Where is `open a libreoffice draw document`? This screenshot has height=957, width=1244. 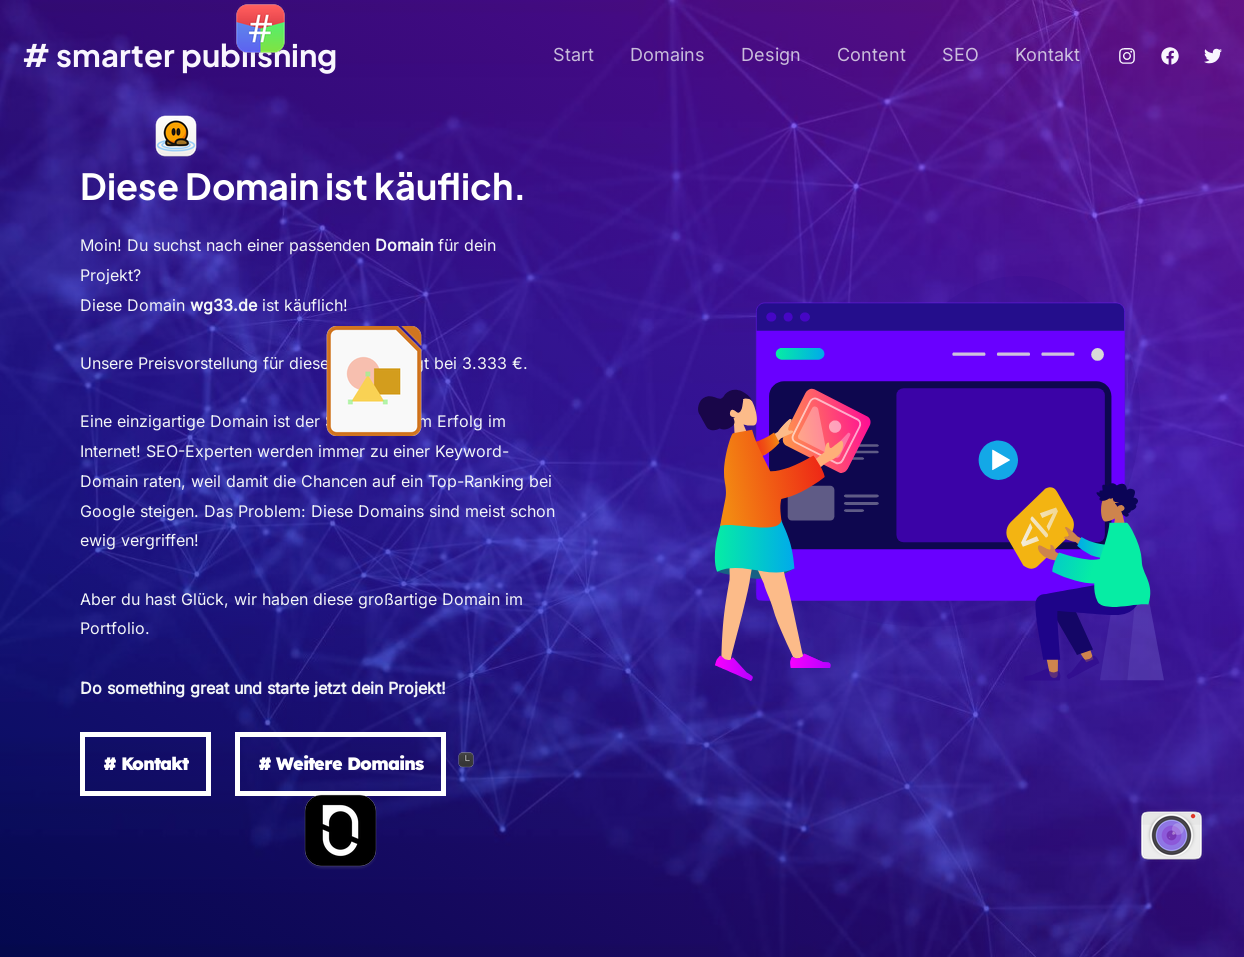 open a libreoffice draw document is located at coordinates (374, 381).